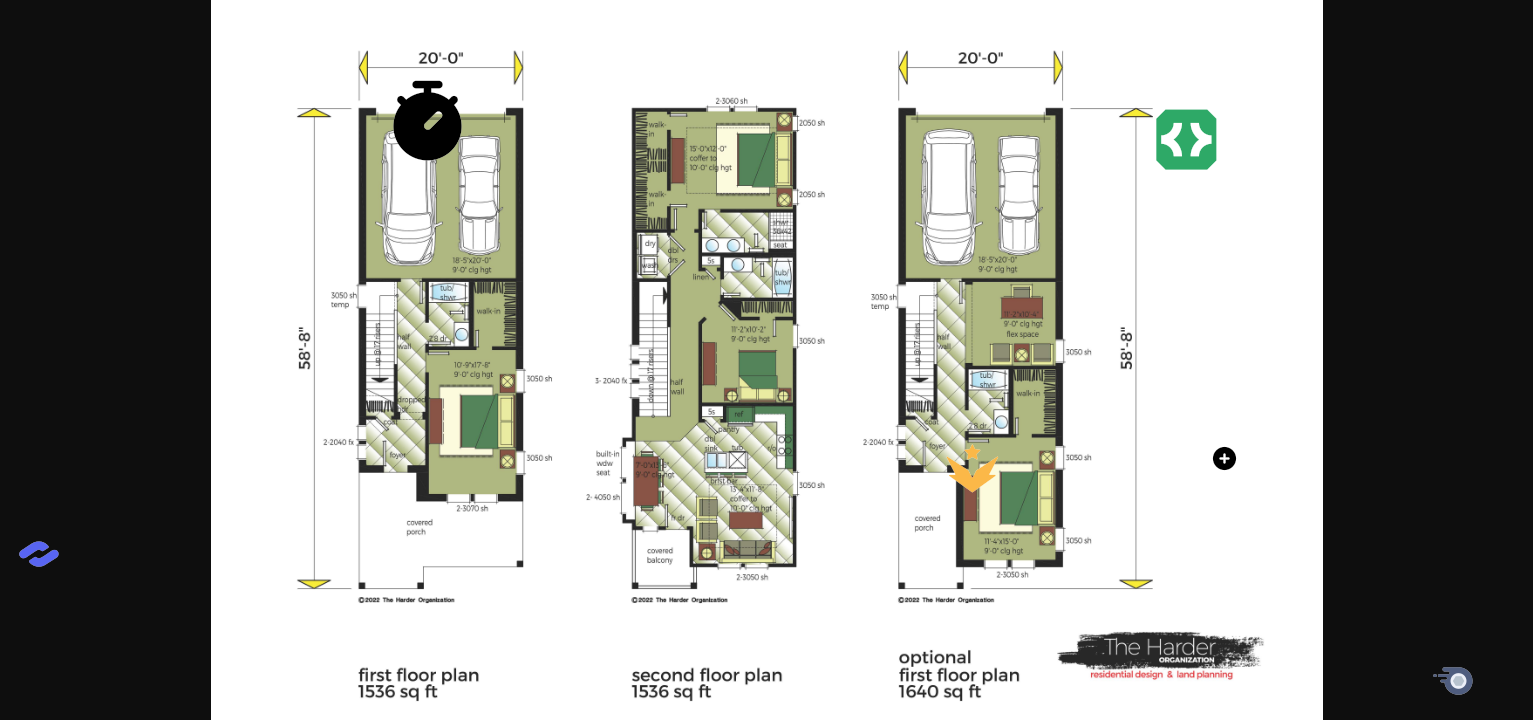 The width and height of the screenshot is (1533, 720). What do you see at coordinates (1224, 458) in the screenshot?
I see `add a new item` at bounding box center [1224, 458].